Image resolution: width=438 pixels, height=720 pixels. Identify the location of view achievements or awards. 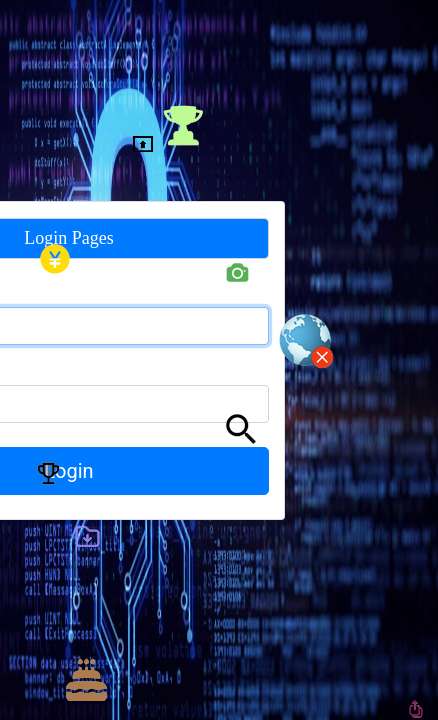
(183, 125).